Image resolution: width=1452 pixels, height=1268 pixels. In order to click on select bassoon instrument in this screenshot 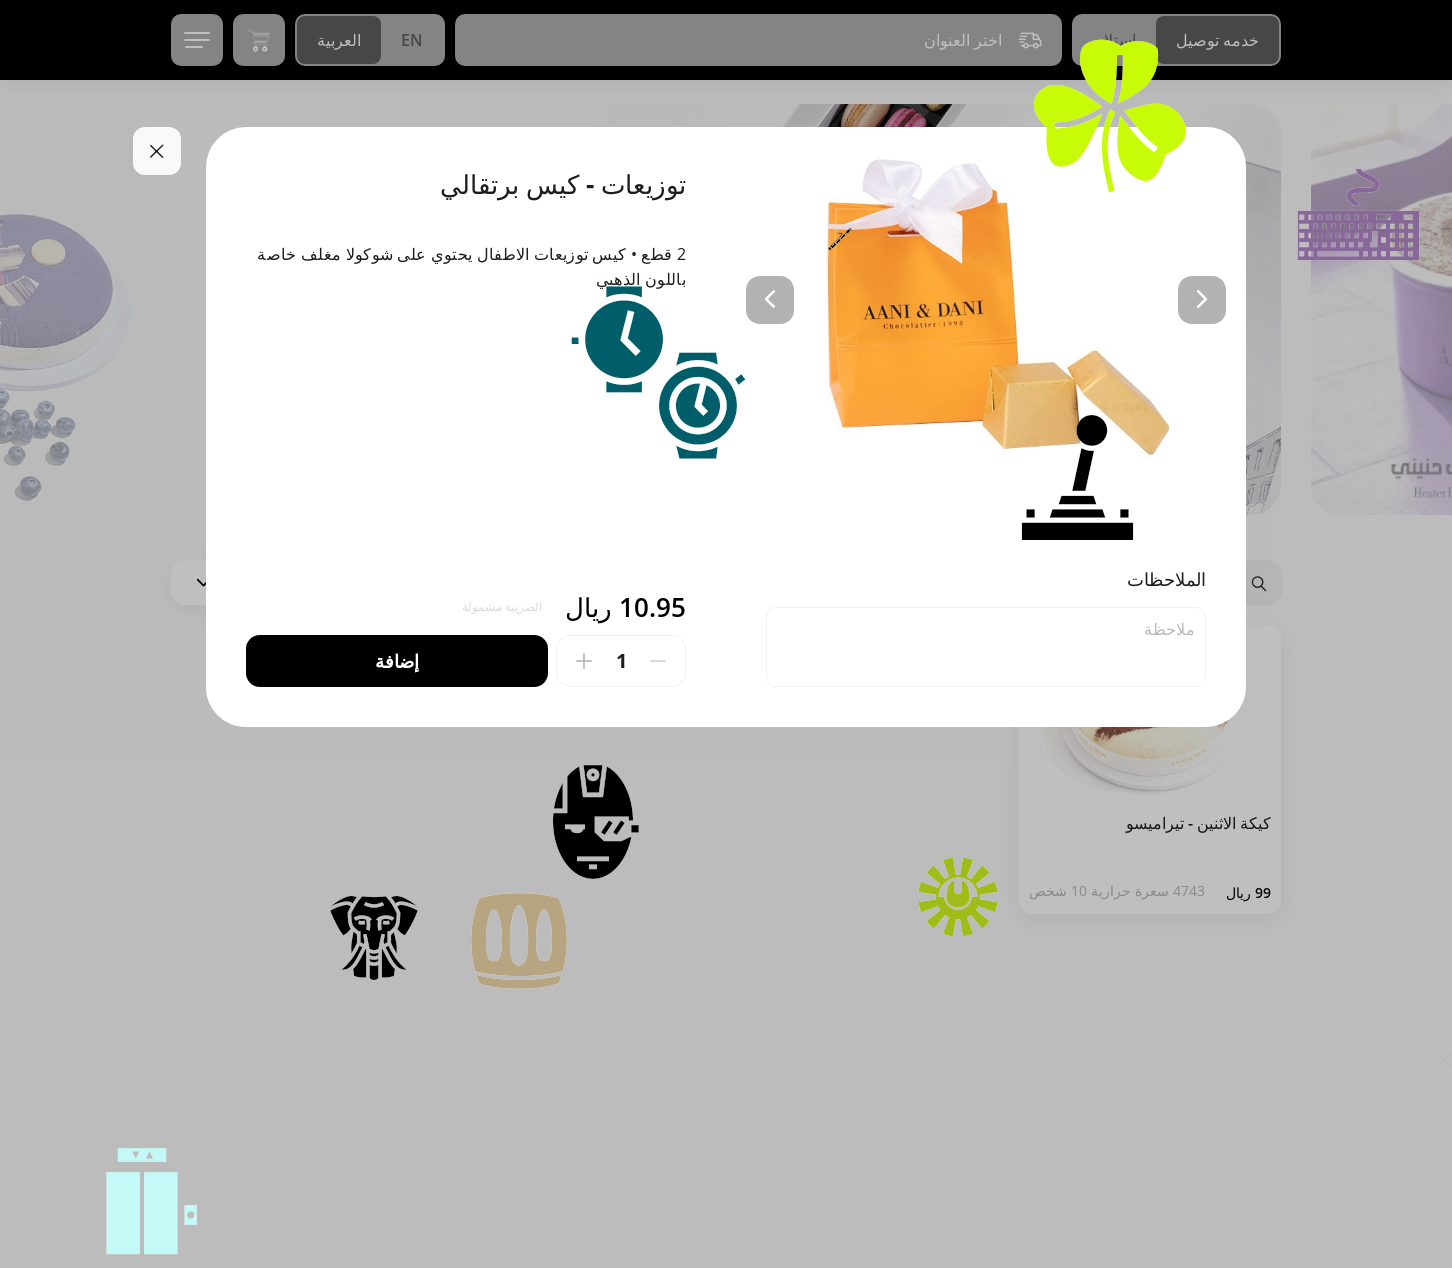, I will do `click(840, 239)`.